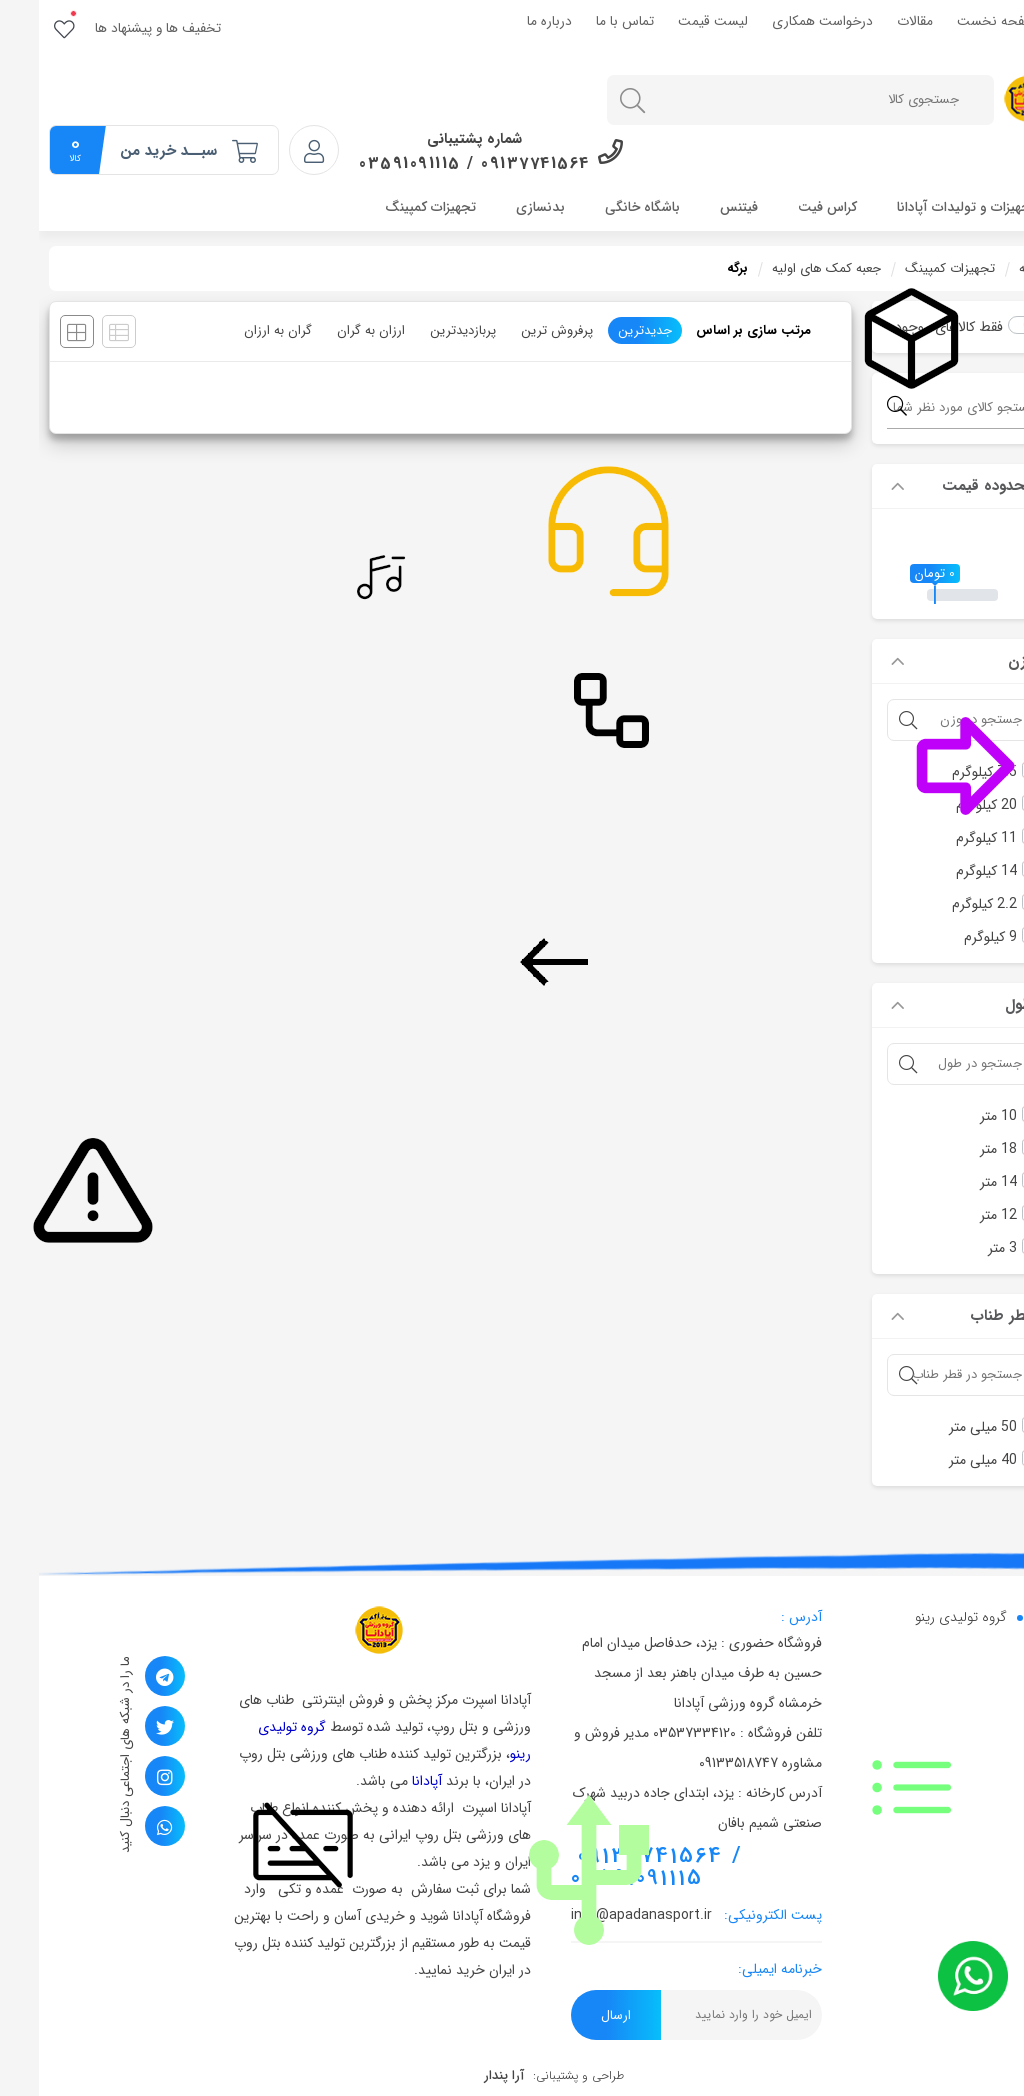 The width and height of the screenshot is (1024, 2096). What do you see at coordinates (554, 962) in the screenshot?
I see `navigate back or return to previous screen` at bounding box center [554, 962].